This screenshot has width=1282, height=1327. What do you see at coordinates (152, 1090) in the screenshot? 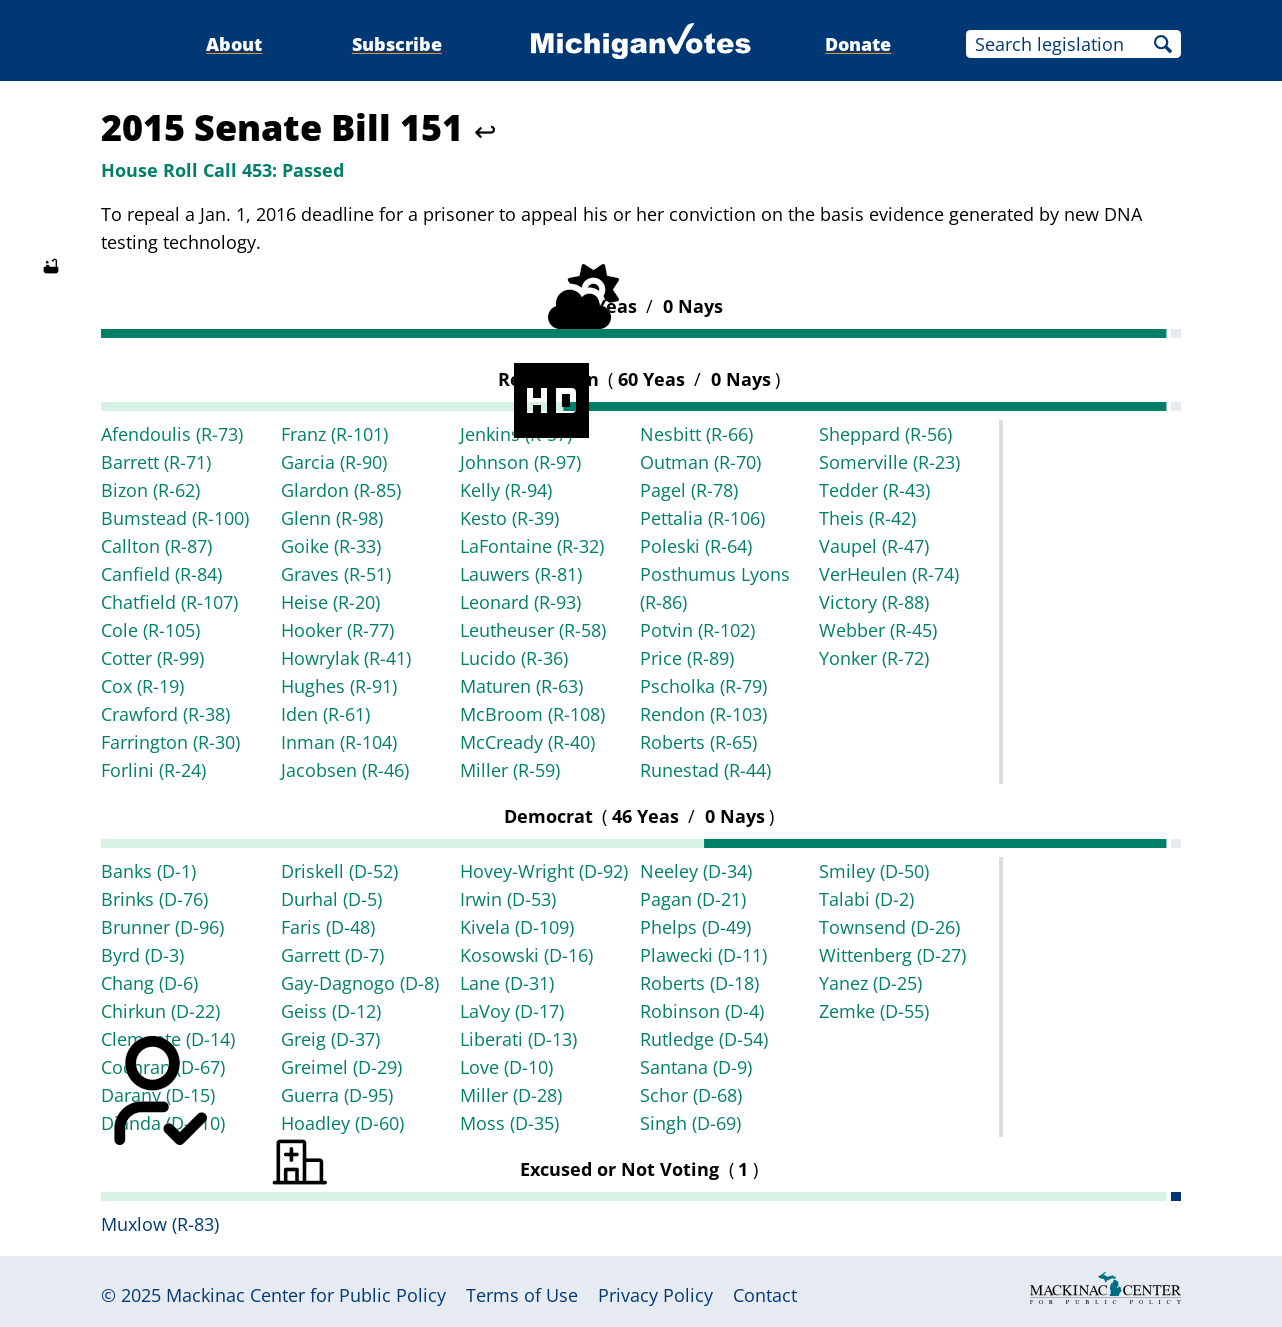
I see `verify or approve a user account` at bounding box center [152, 1090].